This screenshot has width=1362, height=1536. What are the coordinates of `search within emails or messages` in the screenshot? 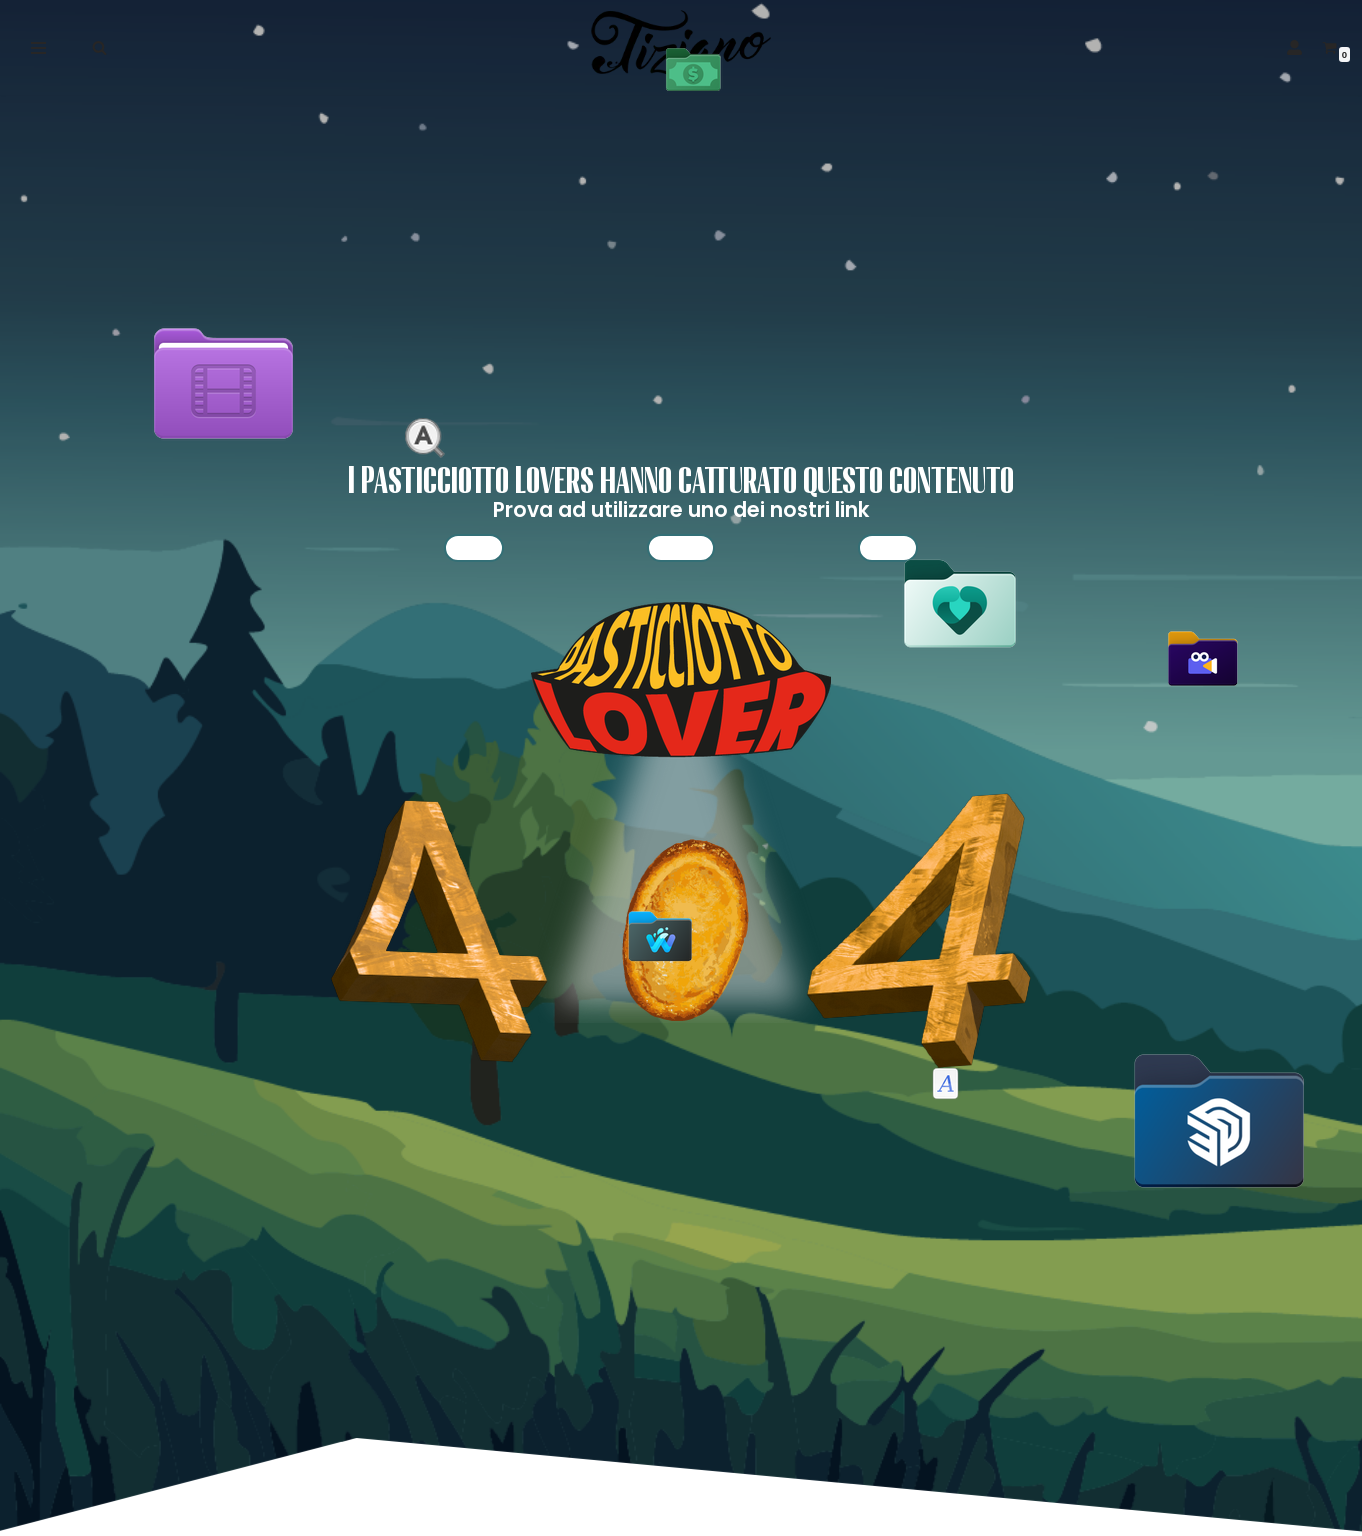 It's located at (425, 438).